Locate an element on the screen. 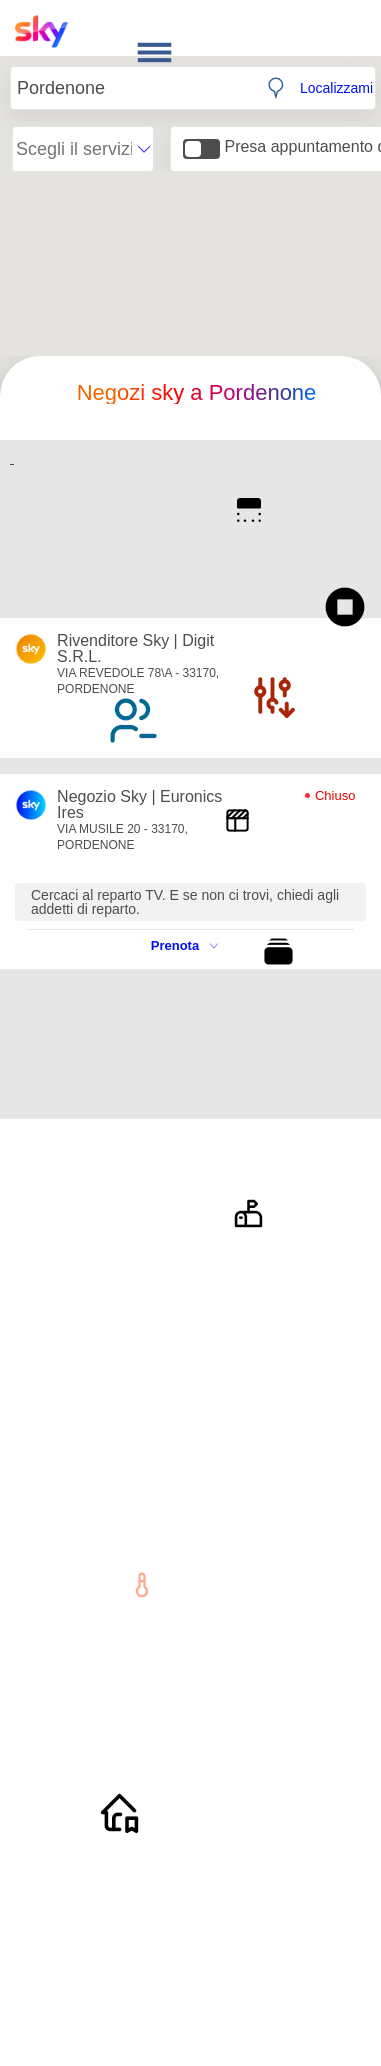 Image resolution: width=381 pixels, height=2066 pixels. insert a new row into a table is located at coordinates (237, 820).